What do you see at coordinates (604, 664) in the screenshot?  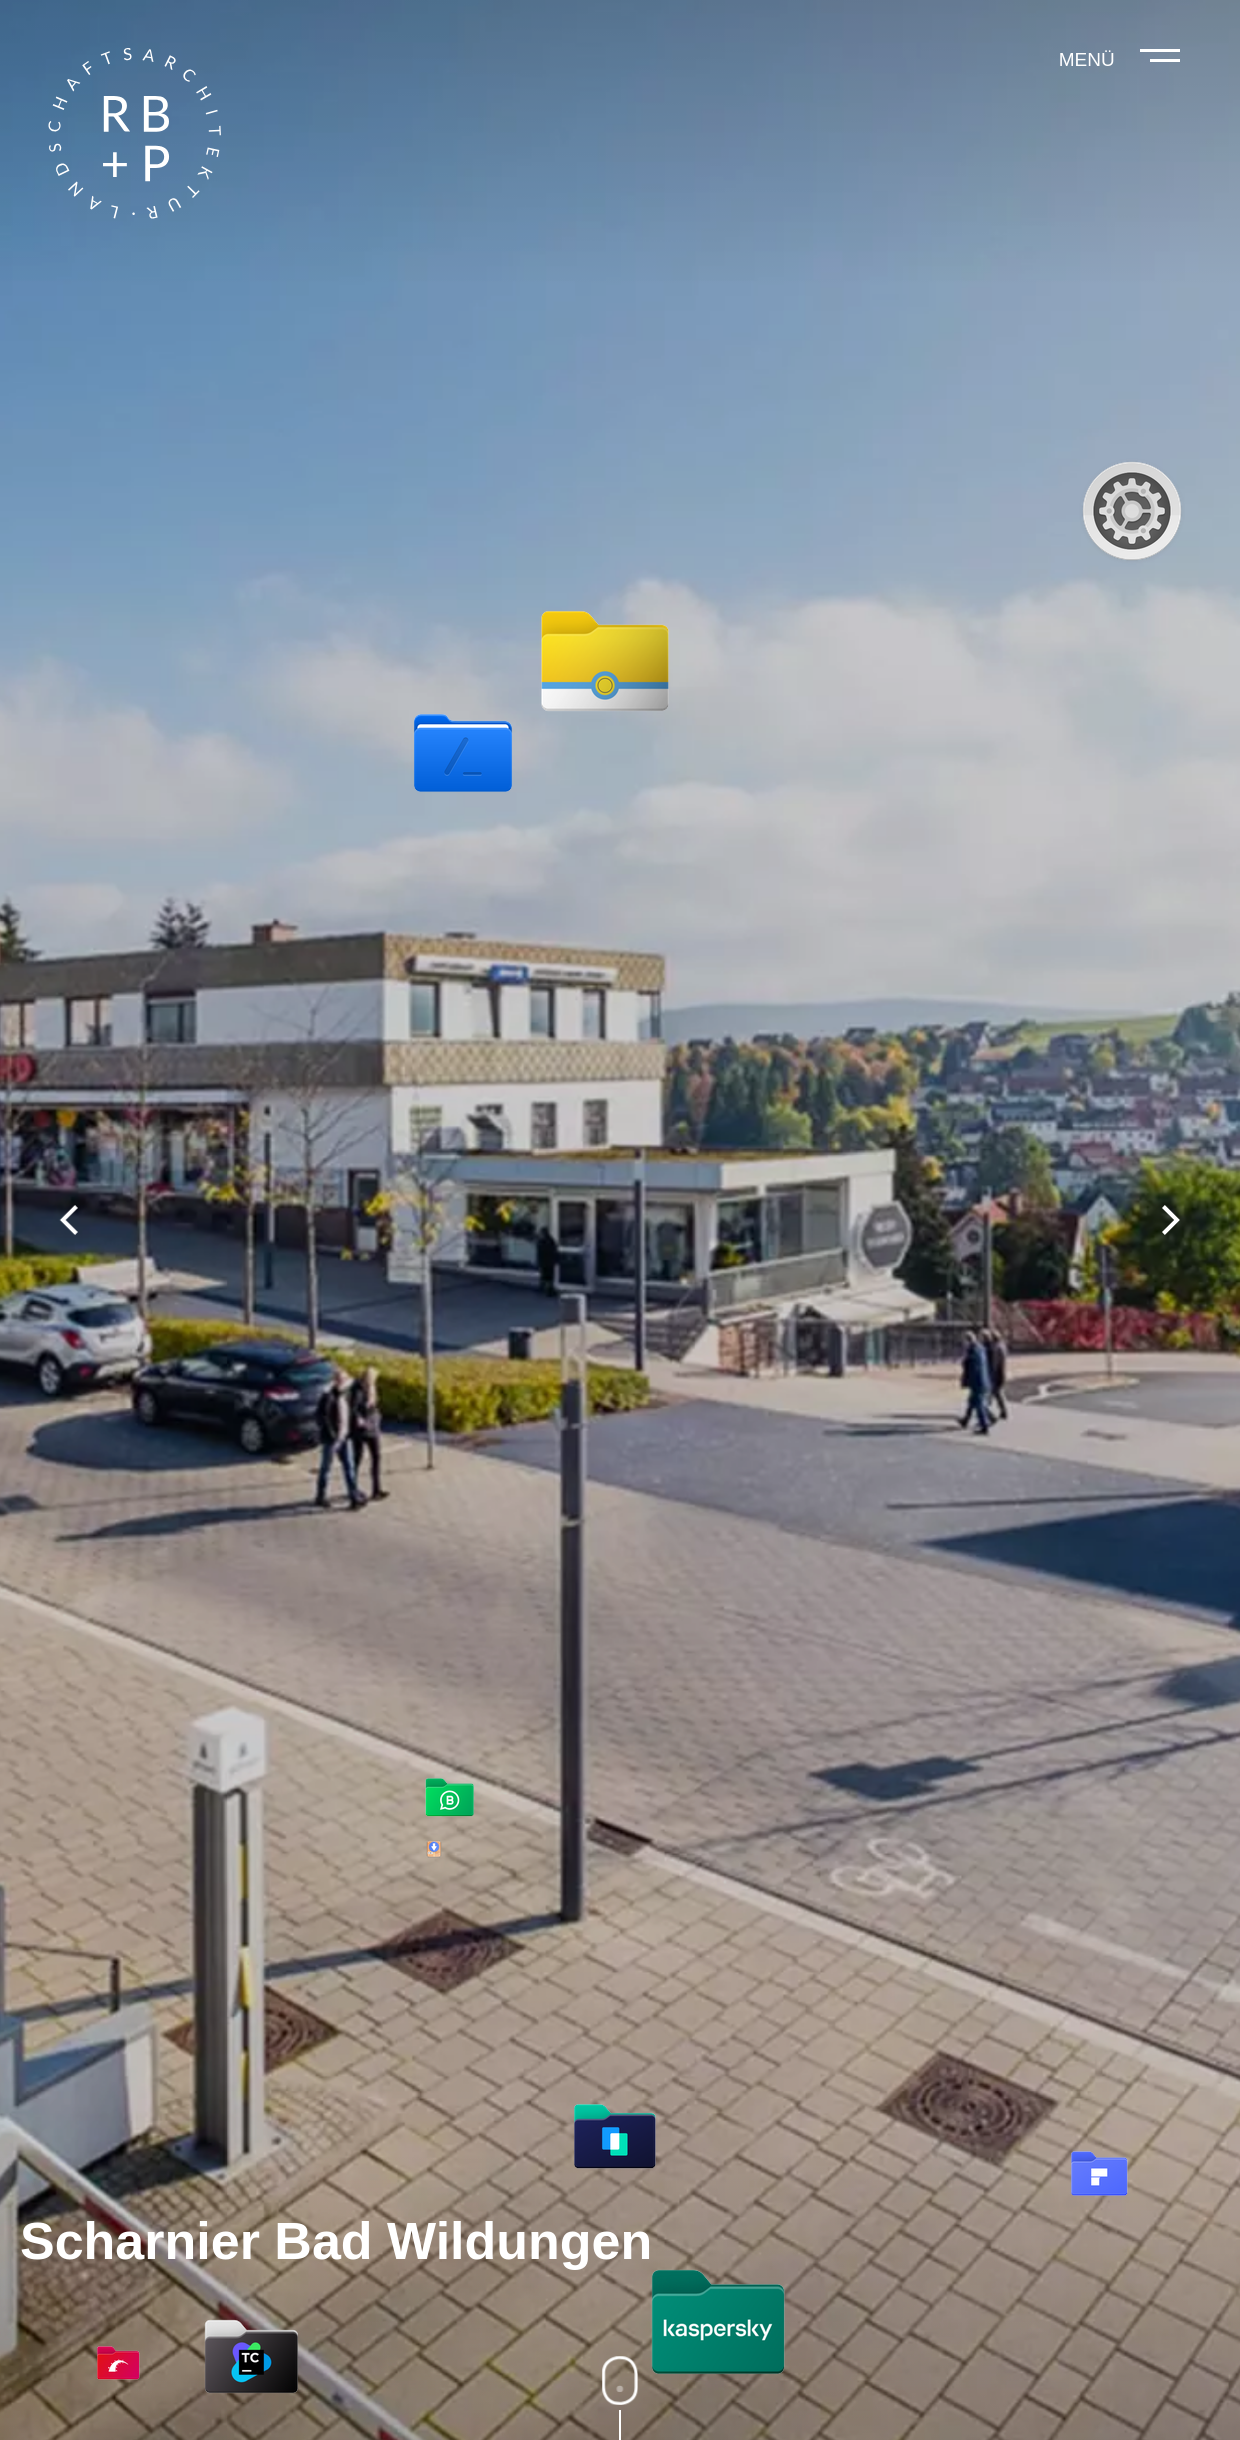 I see `folder containing pokémon park ball game files` at bounding box center [604, 664].